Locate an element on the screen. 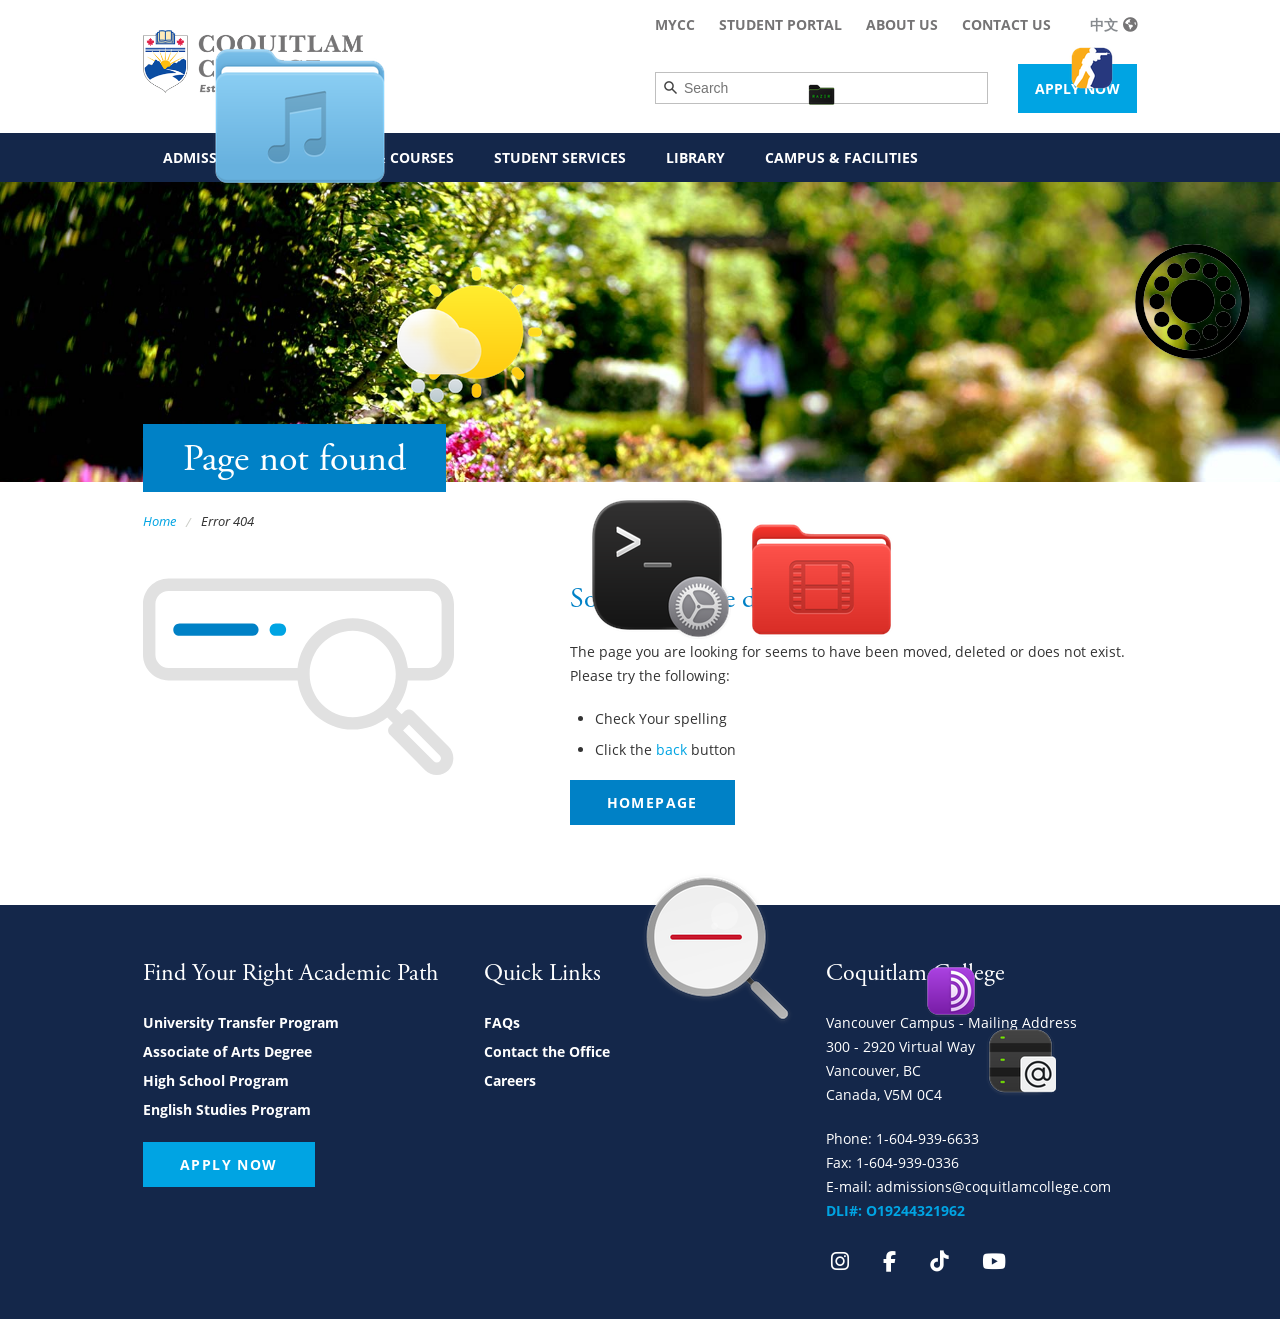  open your music folder is located at coordinates (300, 116).